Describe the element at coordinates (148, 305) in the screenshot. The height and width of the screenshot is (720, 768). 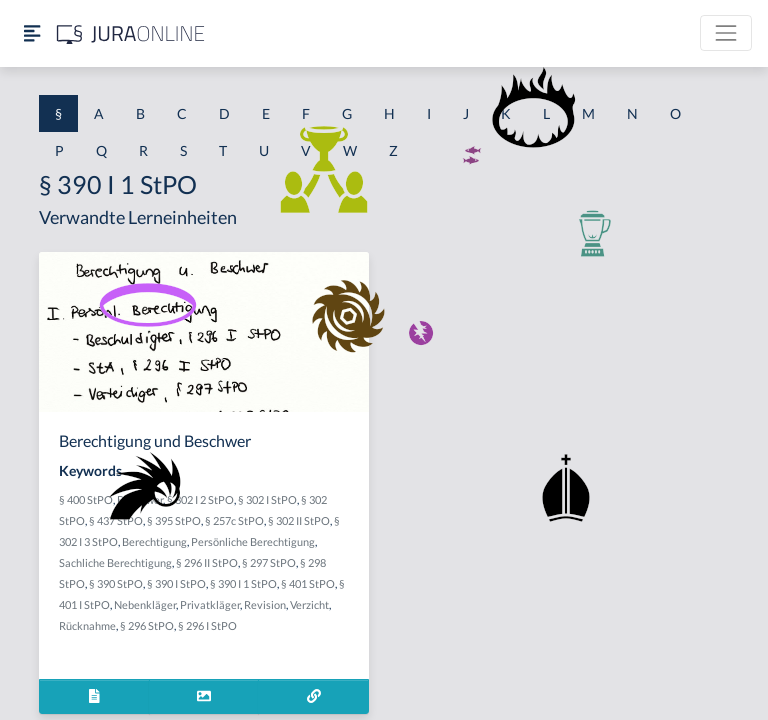
I see `indicates a pit or trap hazard in gameplay` at that location.